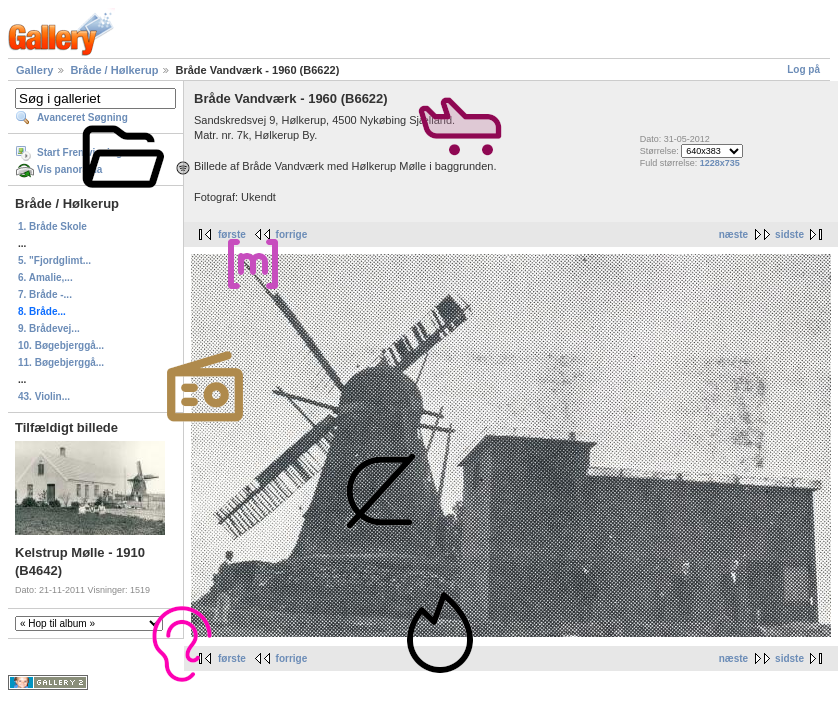 This screenshot has height=720, width=838. I want to click on open radio or audio streaming, so click(205, 392).